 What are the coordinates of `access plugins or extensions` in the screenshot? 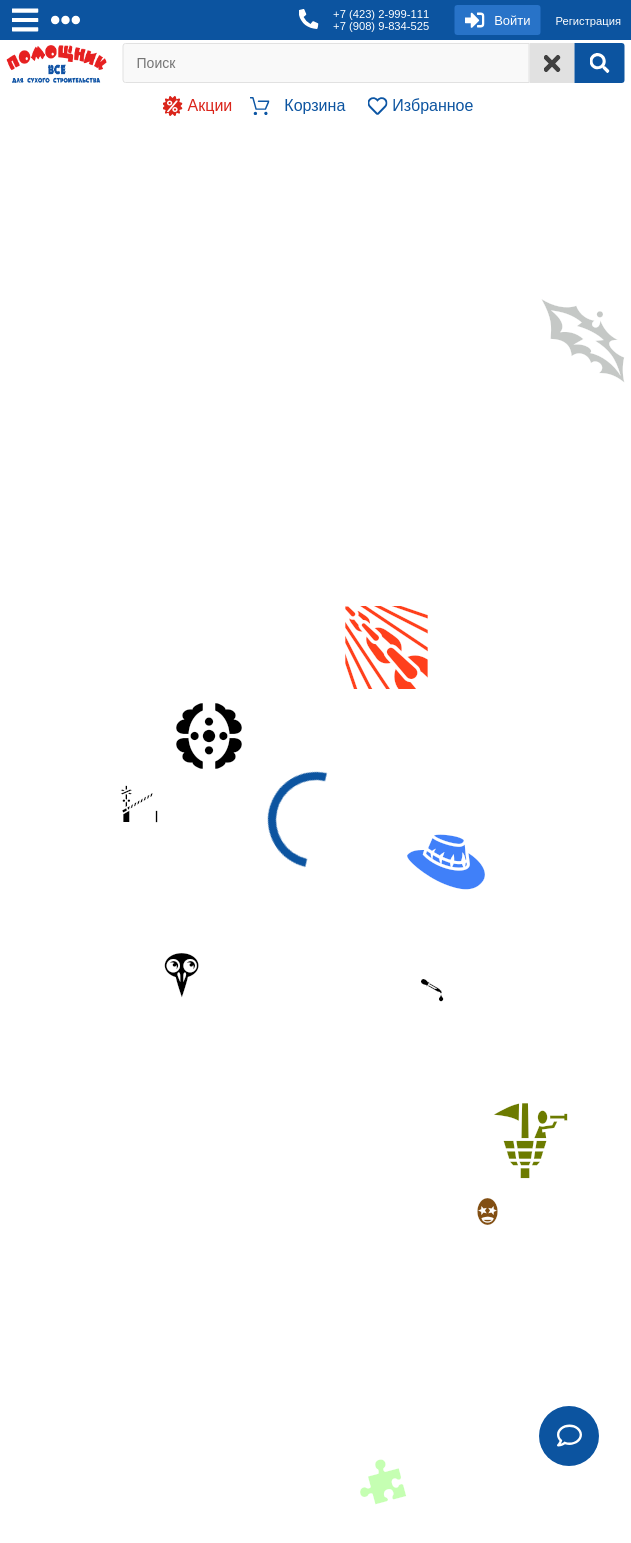 It's located at (383, 1482).